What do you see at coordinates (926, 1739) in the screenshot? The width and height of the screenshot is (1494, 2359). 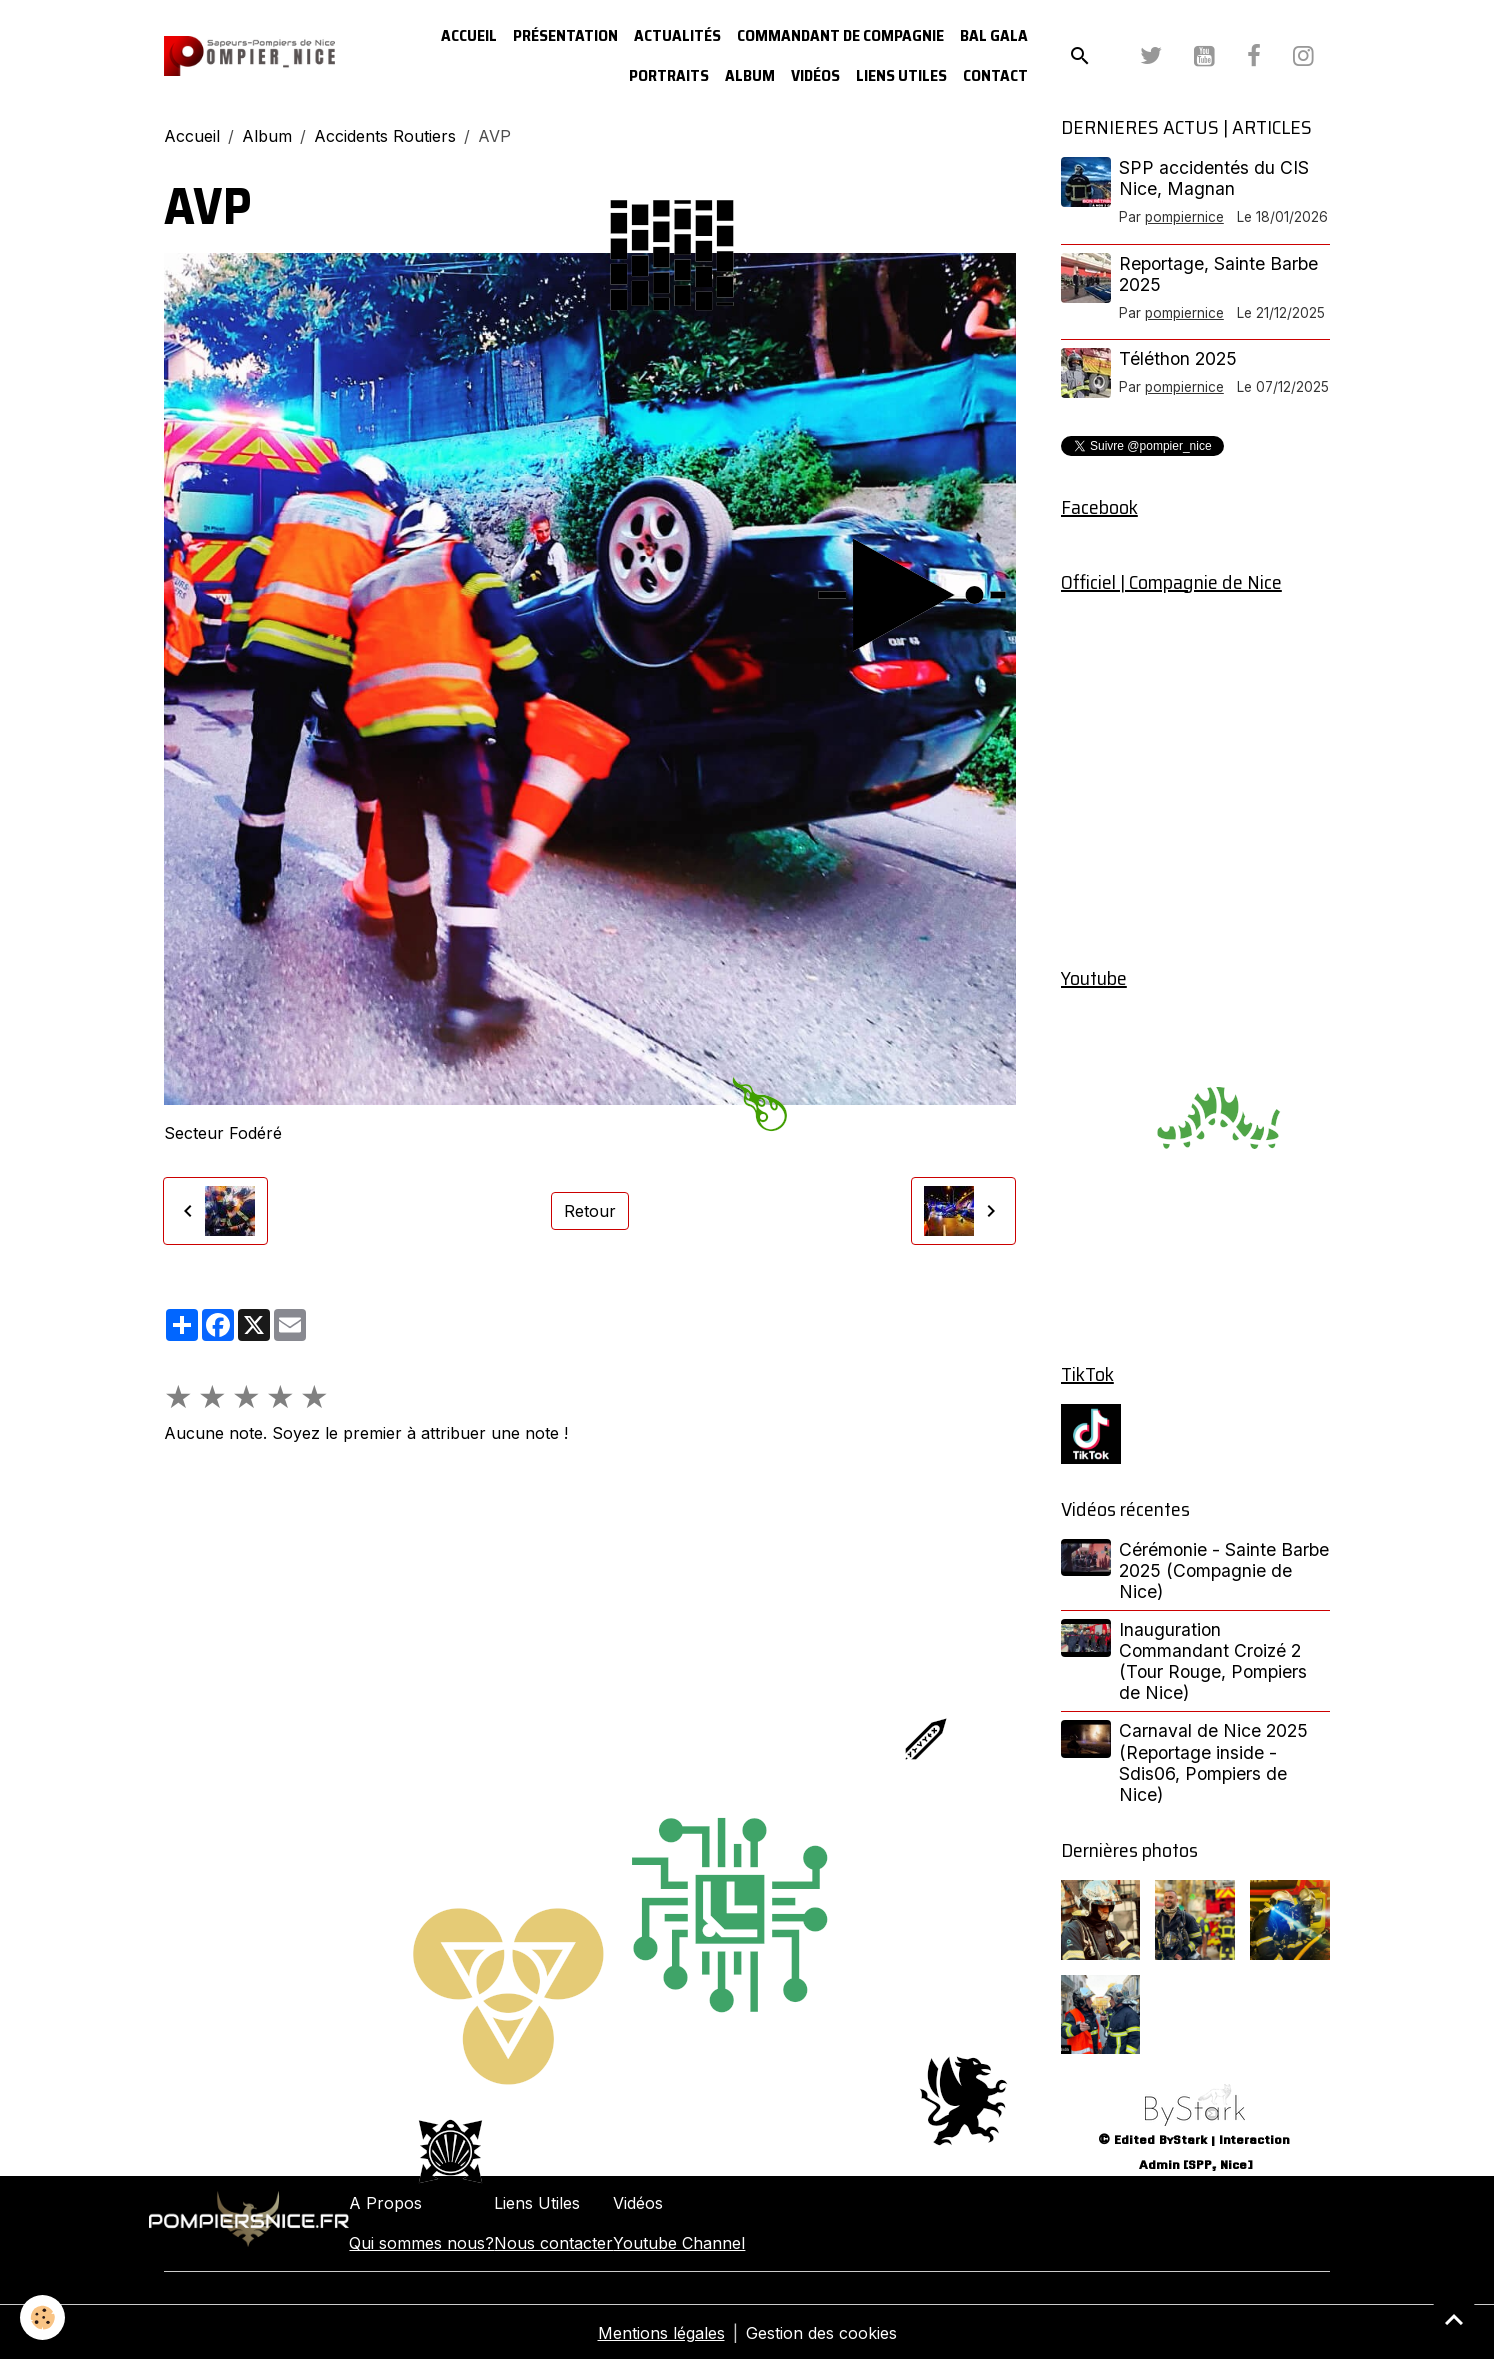 I see `equip a magical or enchanted weapon` at bounding box center [926, 1739].